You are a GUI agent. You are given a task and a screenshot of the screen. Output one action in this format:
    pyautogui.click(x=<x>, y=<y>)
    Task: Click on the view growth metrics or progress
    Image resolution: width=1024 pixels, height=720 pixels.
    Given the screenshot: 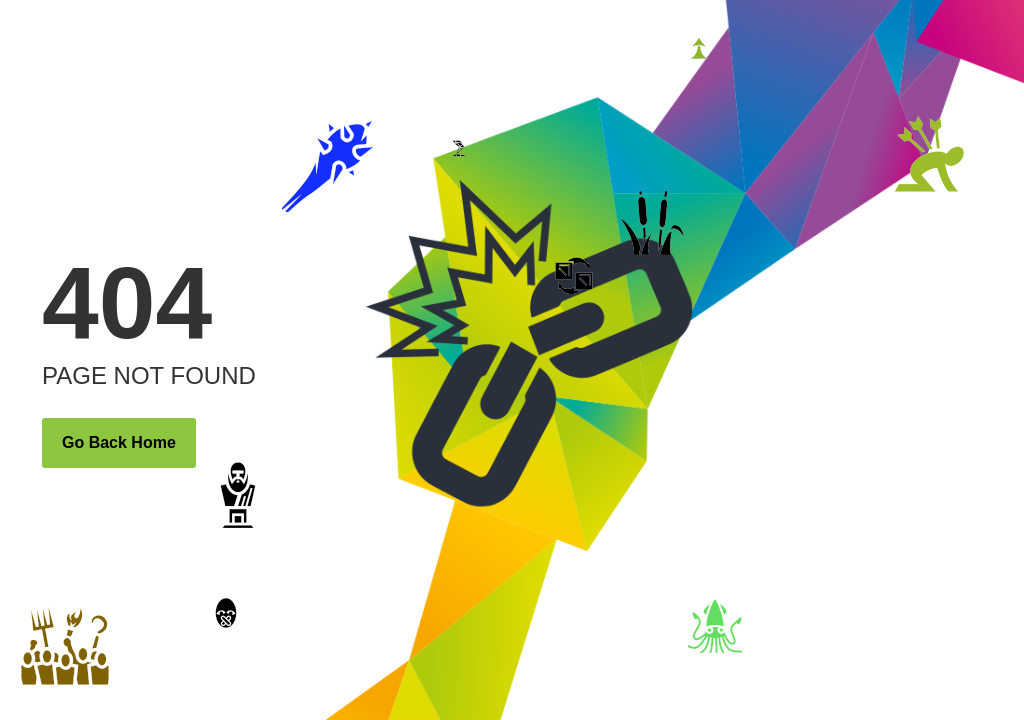 What is the action you would take?
    pyautogui.click(x=699, y=48)
    